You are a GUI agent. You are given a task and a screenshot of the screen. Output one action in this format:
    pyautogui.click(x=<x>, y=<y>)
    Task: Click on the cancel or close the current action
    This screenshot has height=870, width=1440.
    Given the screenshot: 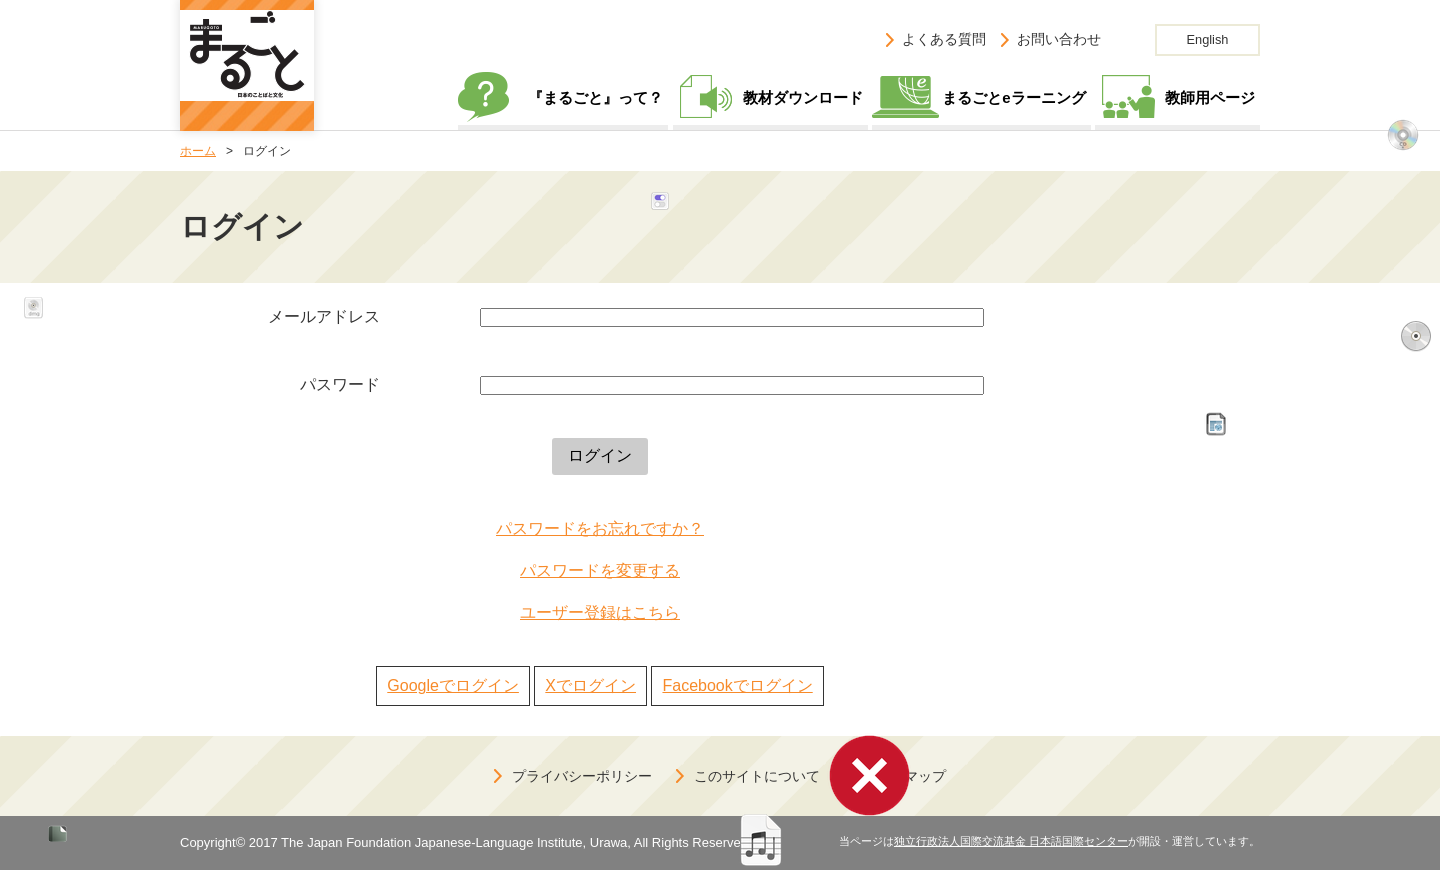 What is the action you would take?
    pyautogui.click(x=869, y=775)
    